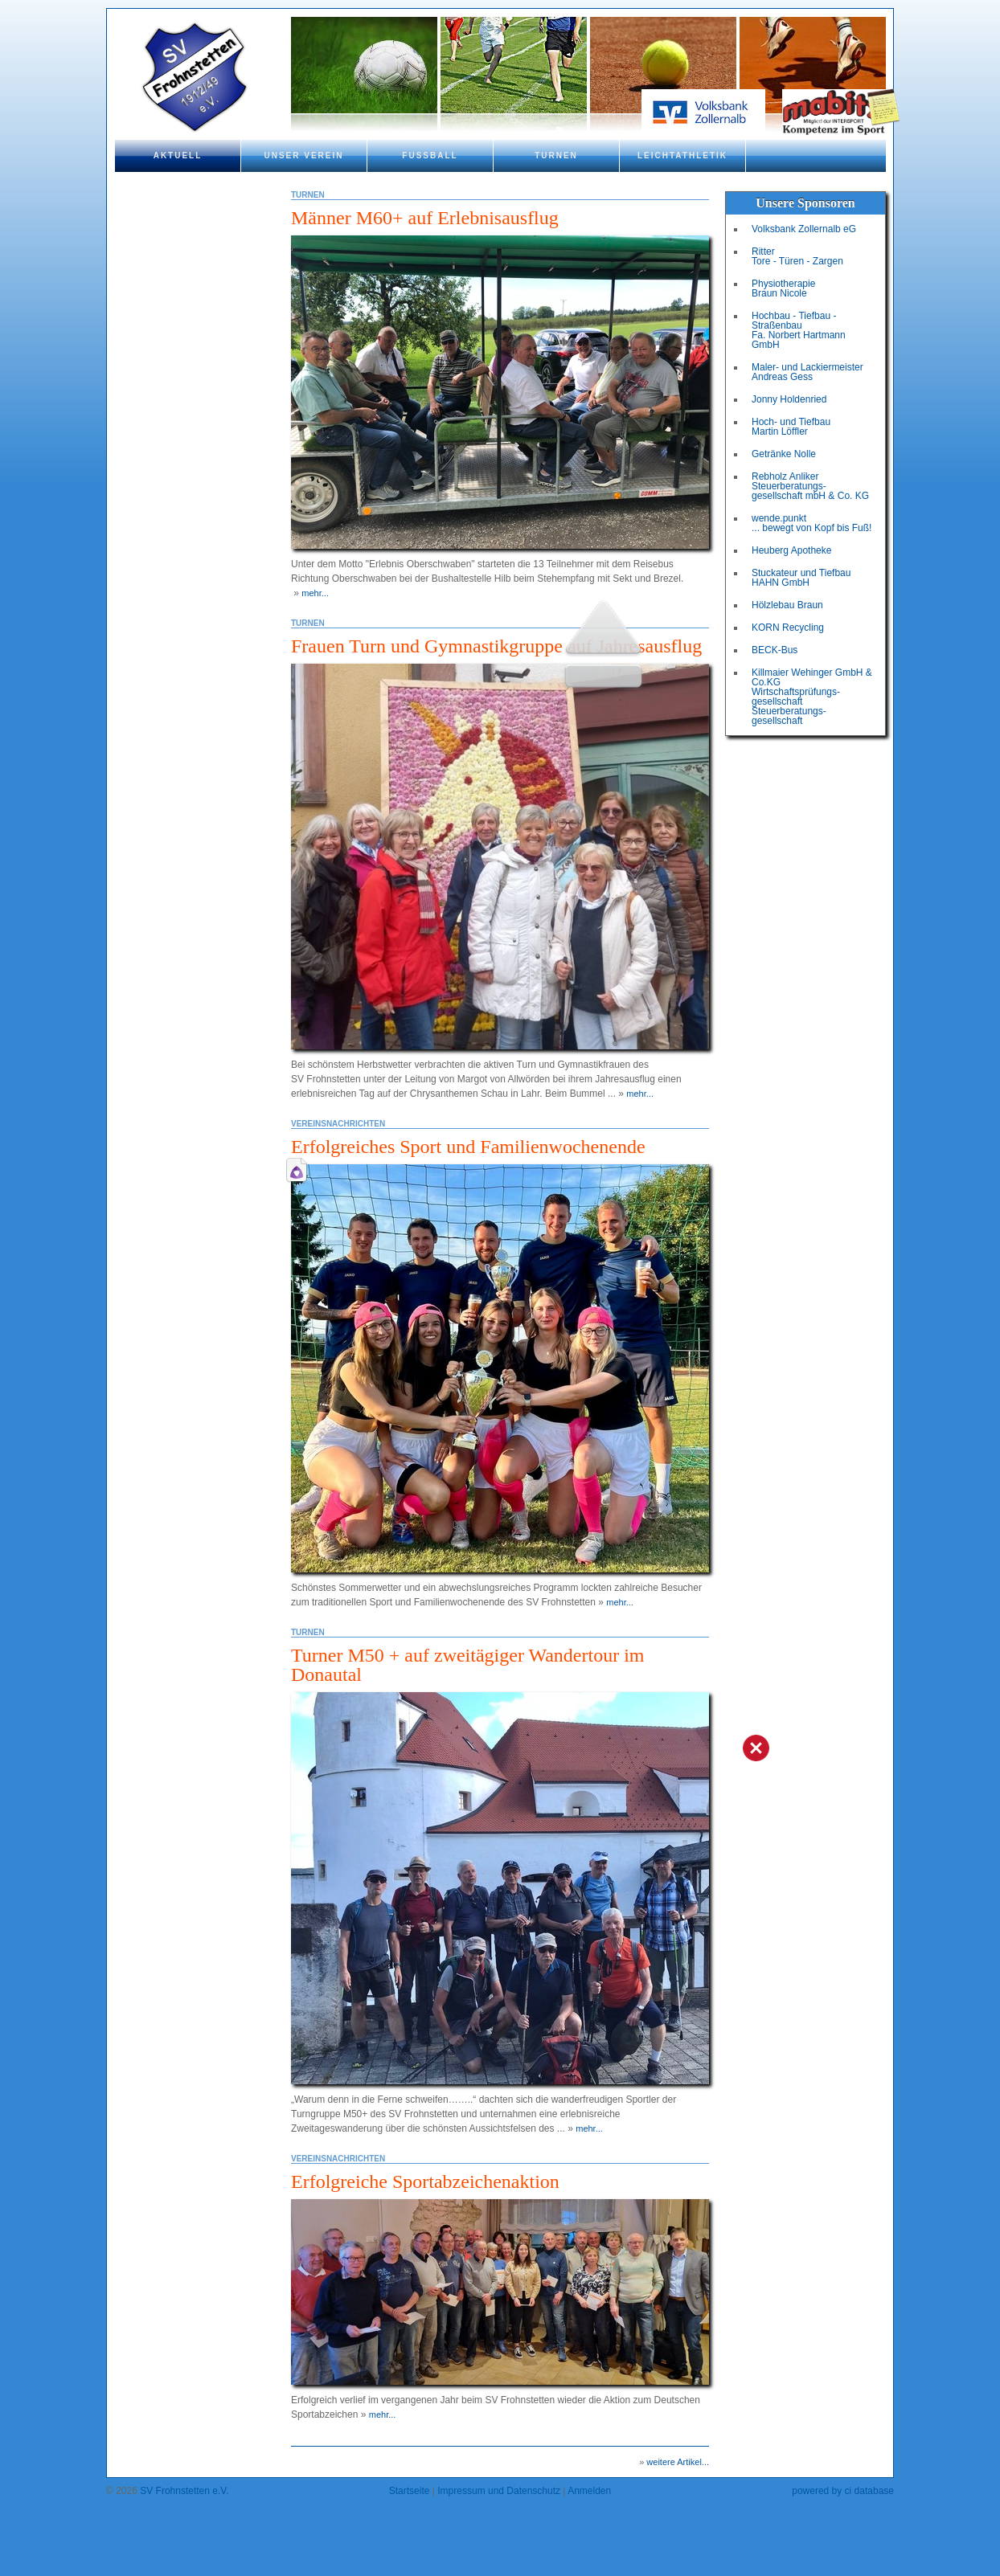 The image size is (1000, 2576). Describe the element at coordinates (756, 1748) in the screenshot. I see `close the current dialog or modal window` at that location.